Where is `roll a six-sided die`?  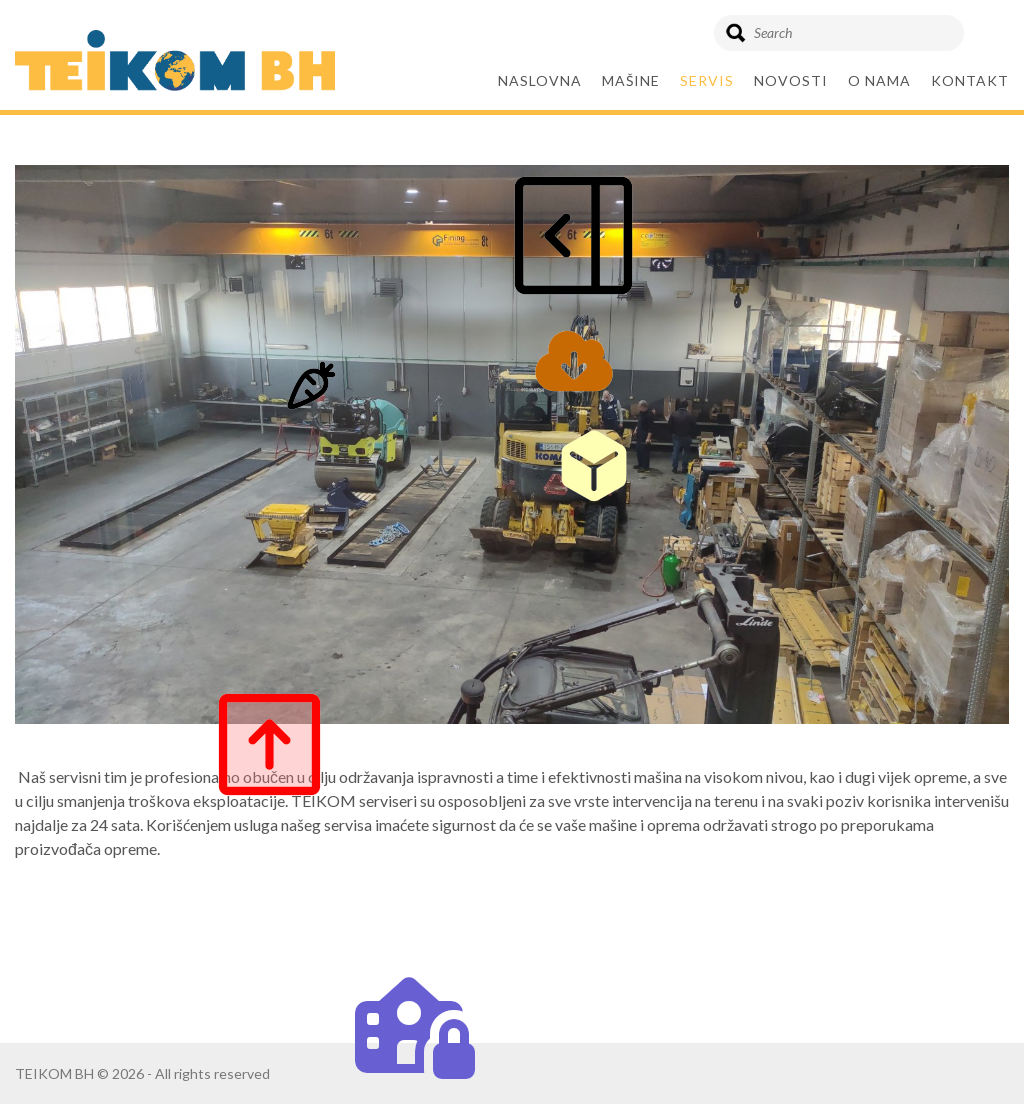
roll a six-sided die is located at coordinates (594, 465).